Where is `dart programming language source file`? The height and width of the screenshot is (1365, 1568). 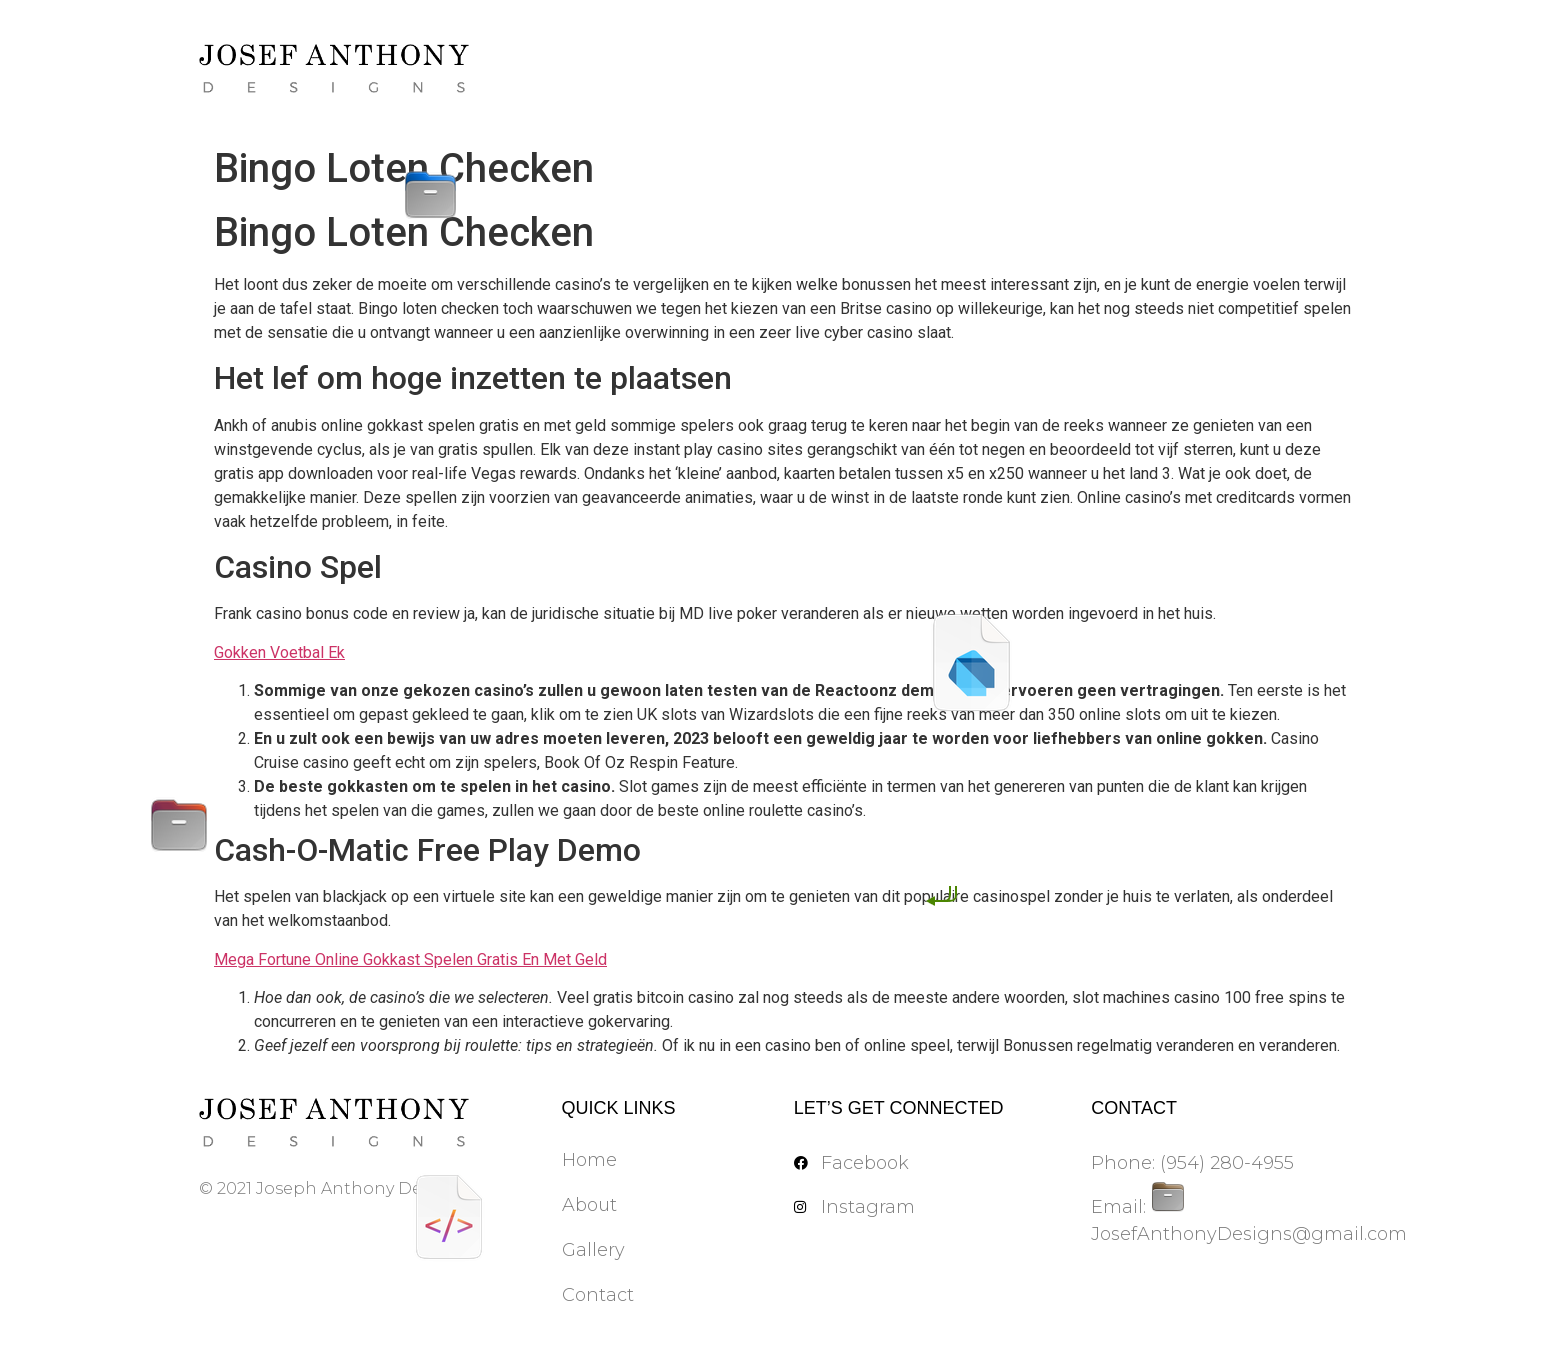
dart programming language source file is located at coordinates (971, 662).